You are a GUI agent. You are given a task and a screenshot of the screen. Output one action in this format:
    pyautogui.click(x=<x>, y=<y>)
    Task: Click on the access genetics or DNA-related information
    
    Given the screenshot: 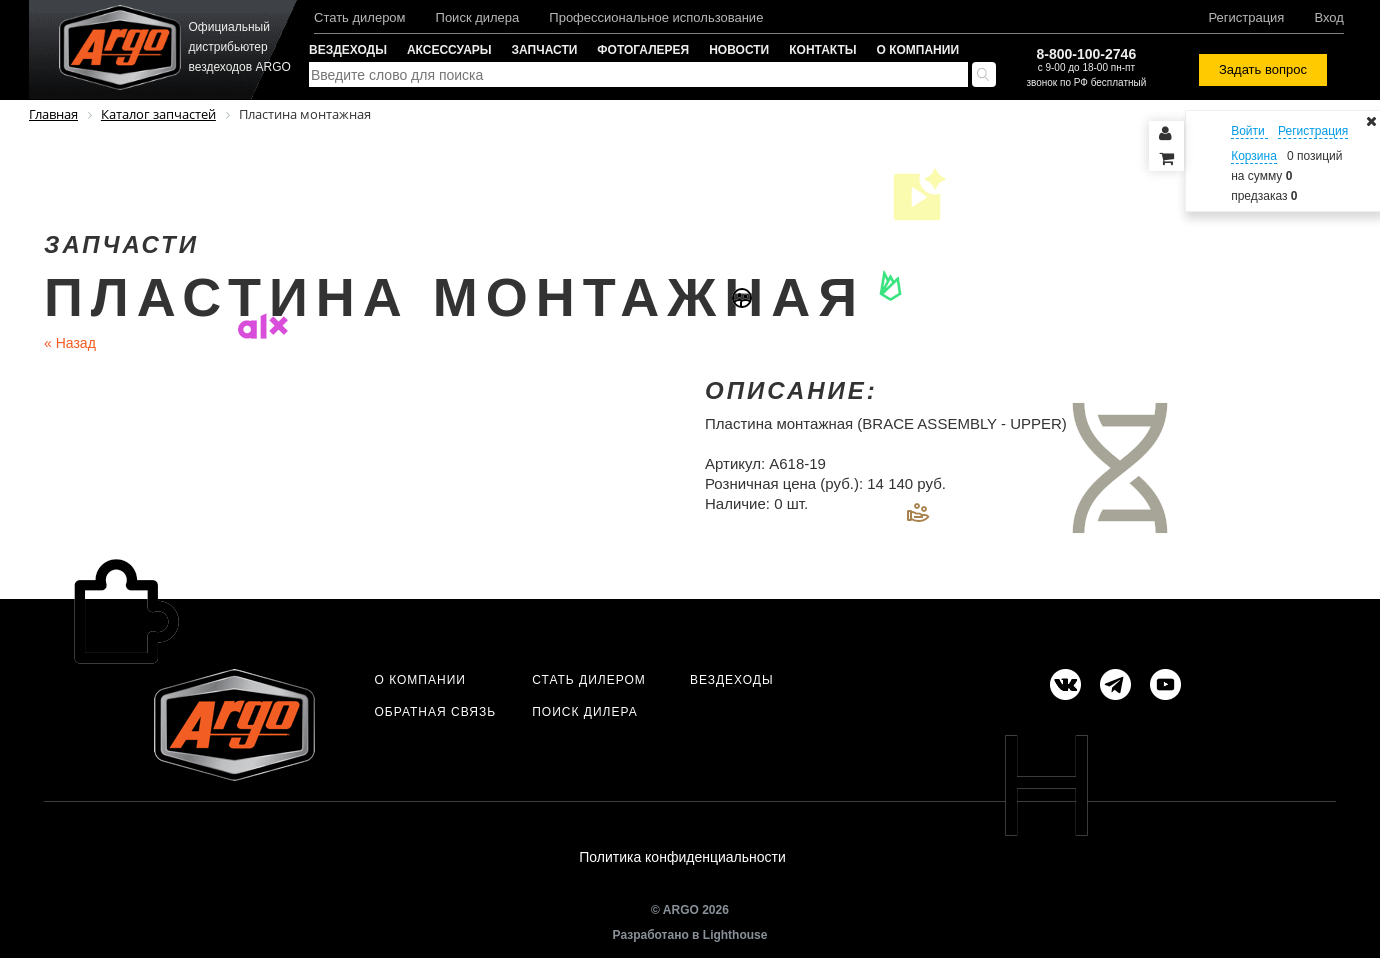 What is the action you would take?
    pyautogui.click(x=1120, y=468)
    